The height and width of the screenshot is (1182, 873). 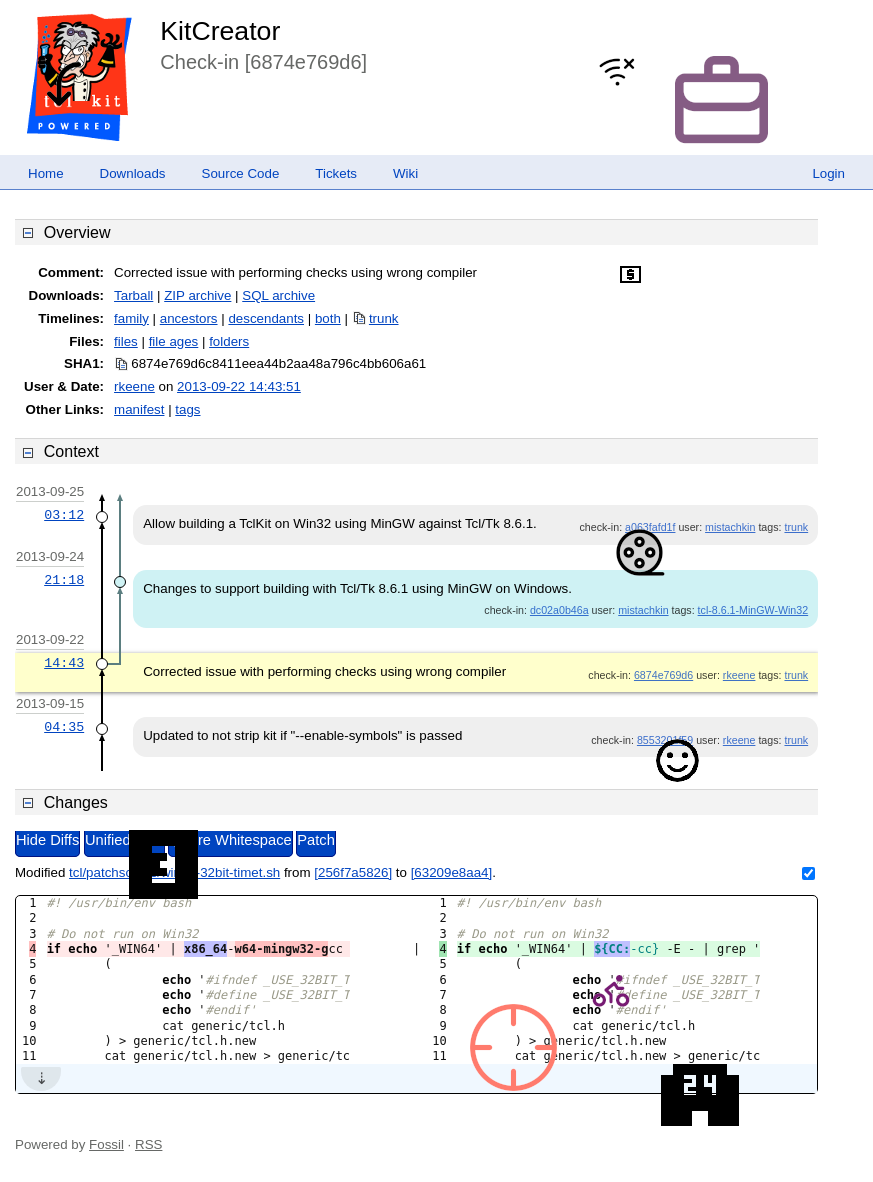 I want to click on indicates no wifi connection available, so click(x=617, y=71).